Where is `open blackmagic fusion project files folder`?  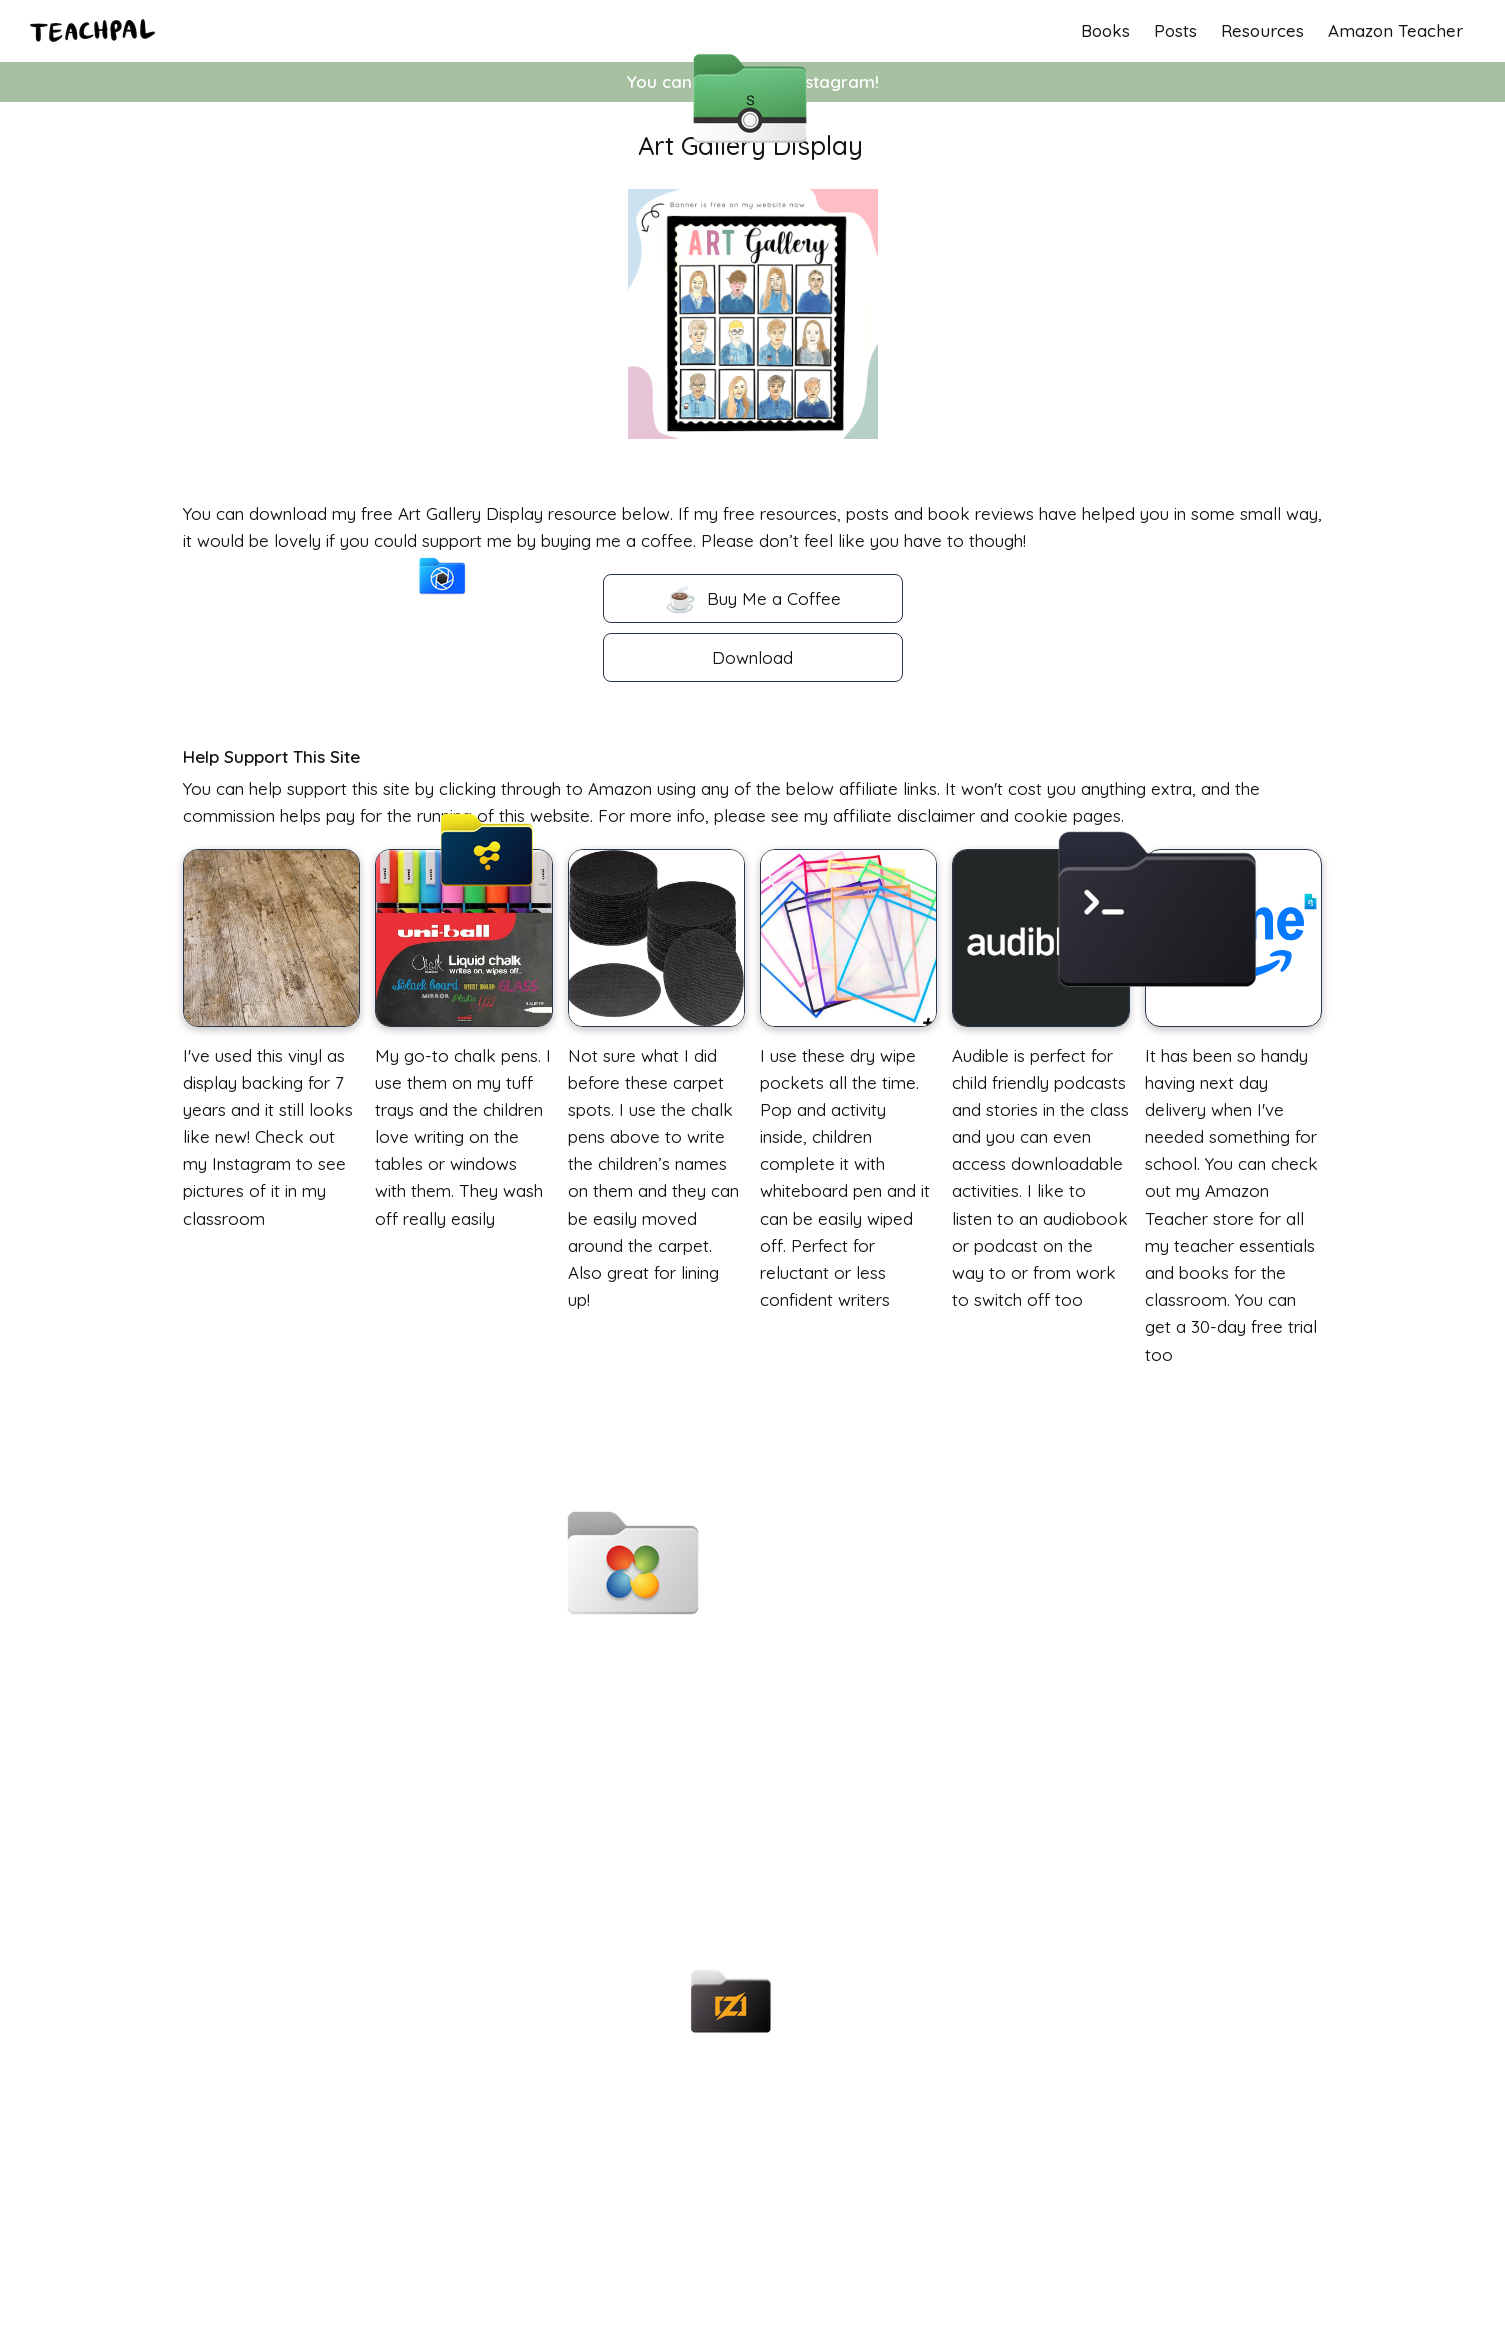 open blackmagic fusion project files folder is located at coordinates (486, 852).